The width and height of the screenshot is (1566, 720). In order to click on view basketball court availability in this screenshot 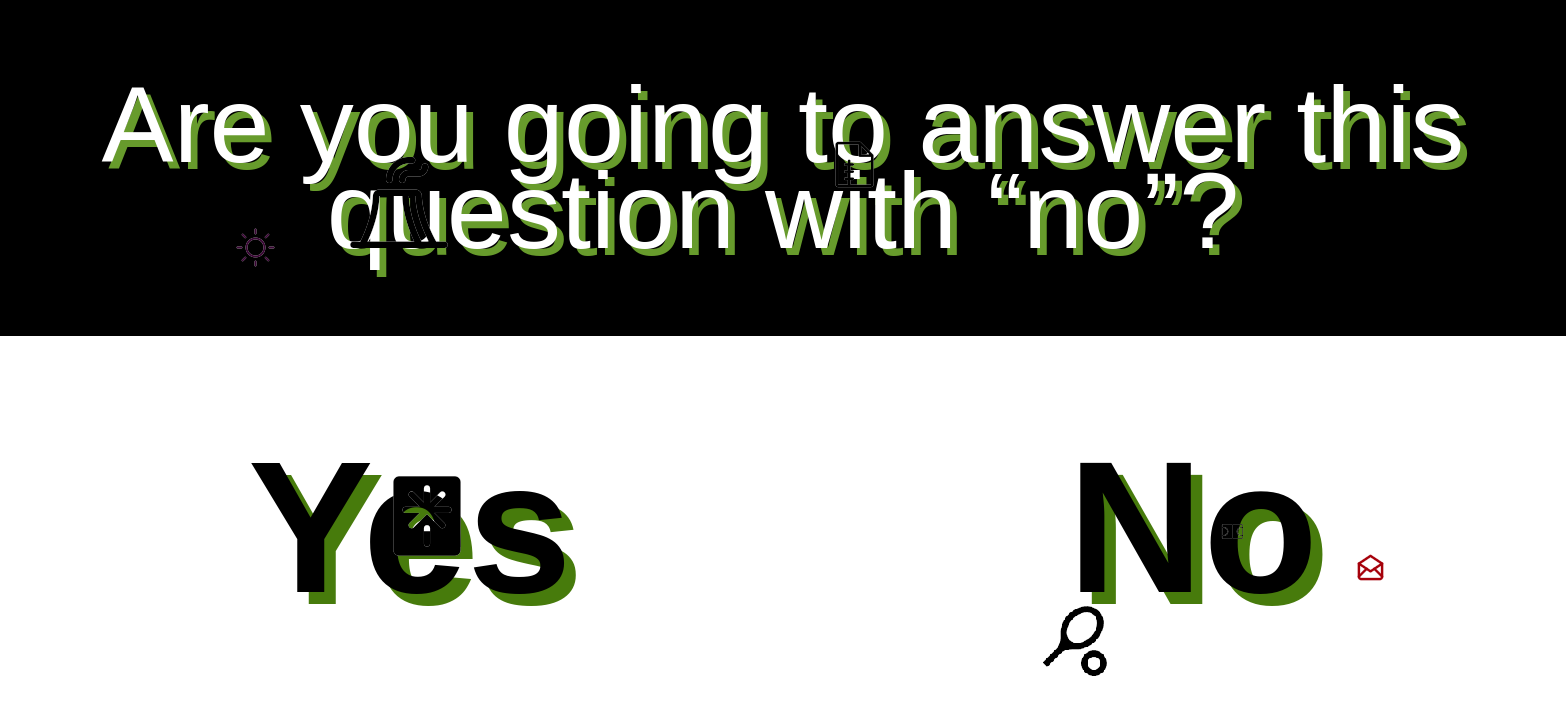, I will do `click(1232, 531)`.